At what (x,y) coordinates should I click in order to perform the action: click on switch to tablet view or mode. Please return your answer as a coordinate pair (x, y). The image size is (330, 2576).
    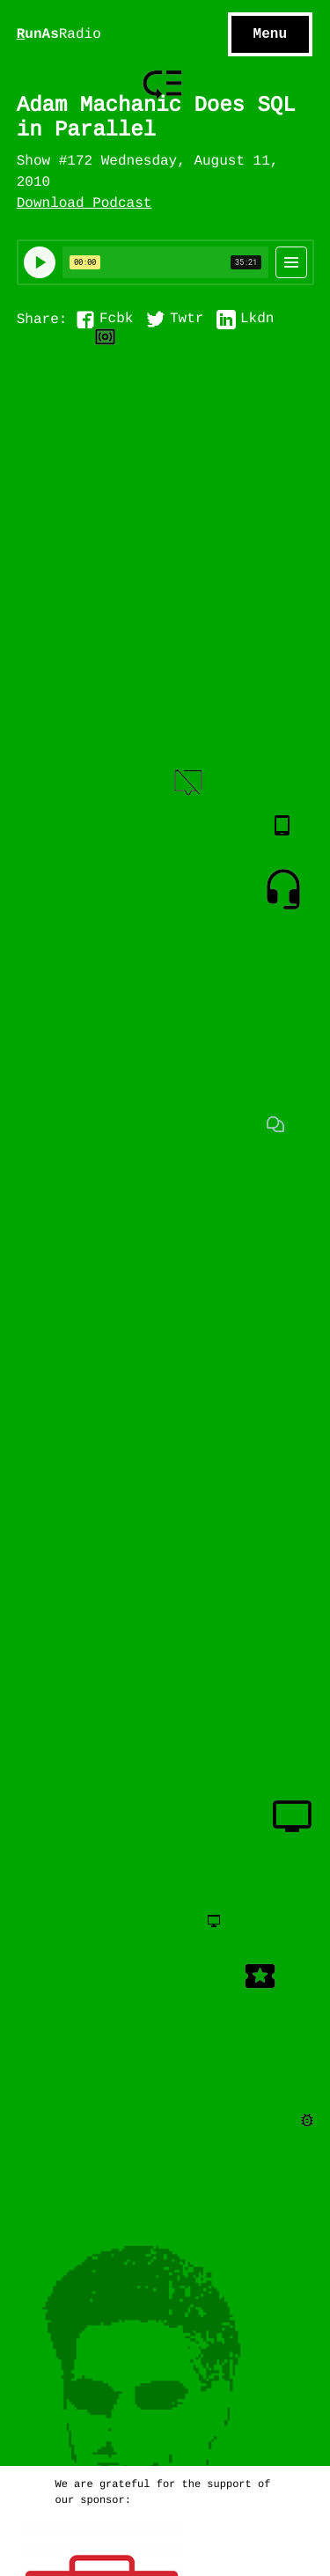
    Looking at the image, I should click on (282, 825).